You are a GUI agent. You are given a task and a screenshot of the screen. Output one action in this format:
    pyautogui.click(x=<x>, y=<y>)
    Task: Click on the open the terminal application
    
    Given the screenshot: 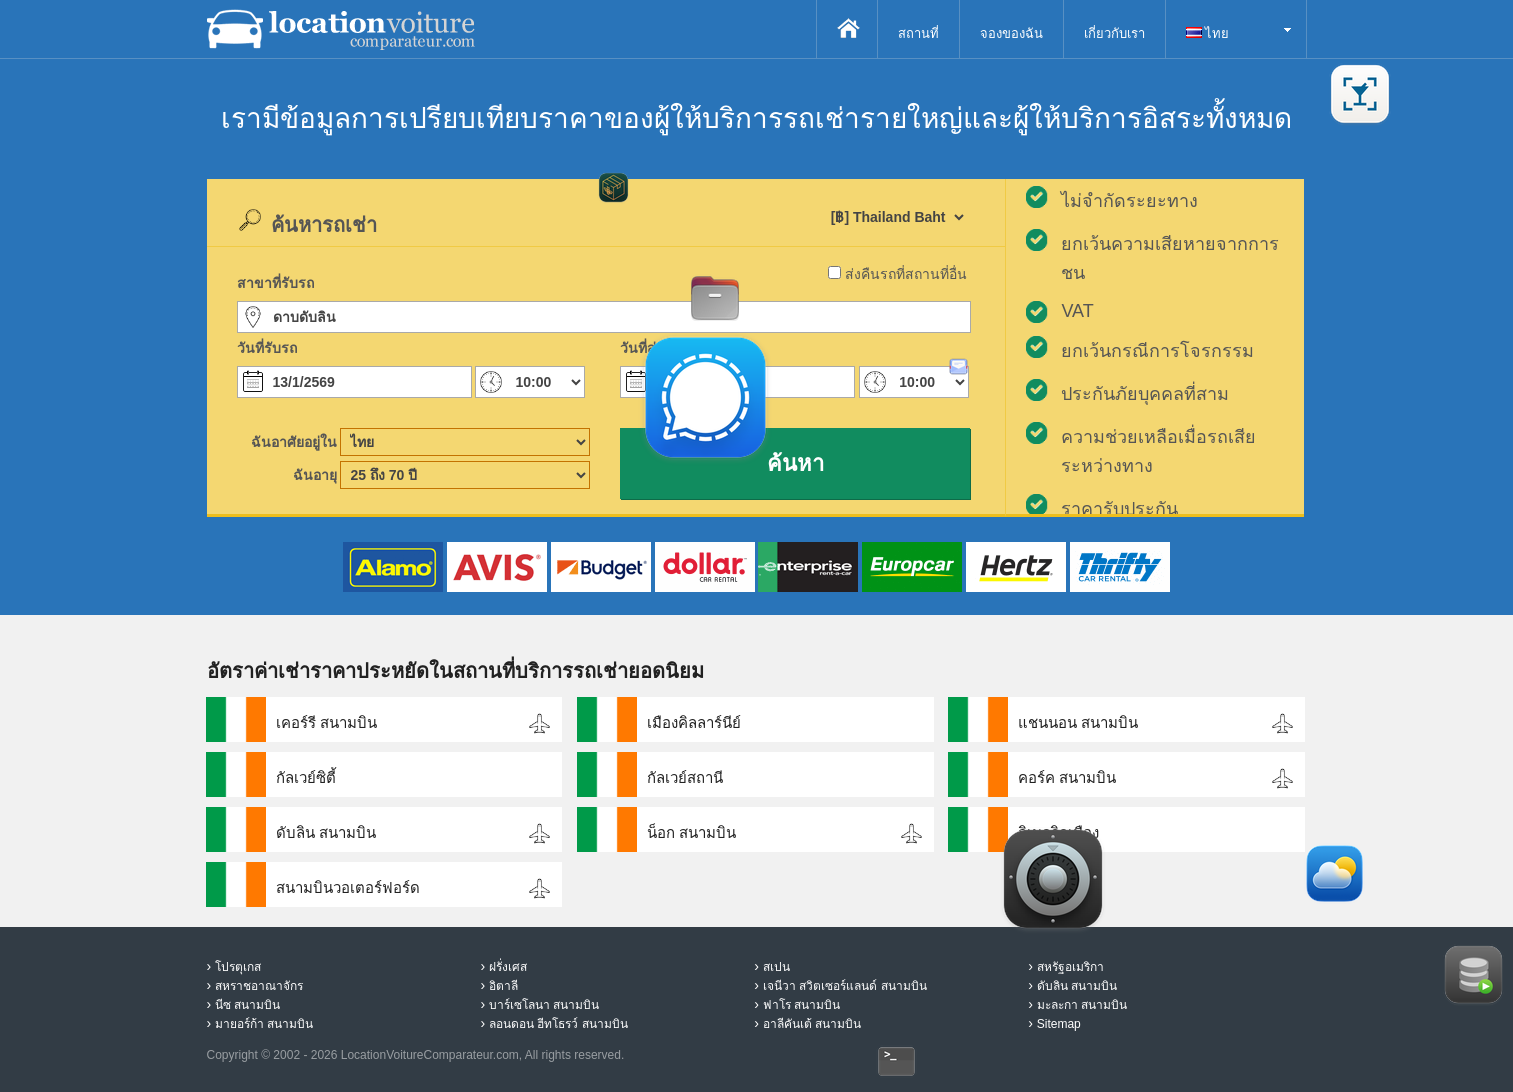 What is the action you would take?
    pyautogui.click(x=896, y=1061)
    